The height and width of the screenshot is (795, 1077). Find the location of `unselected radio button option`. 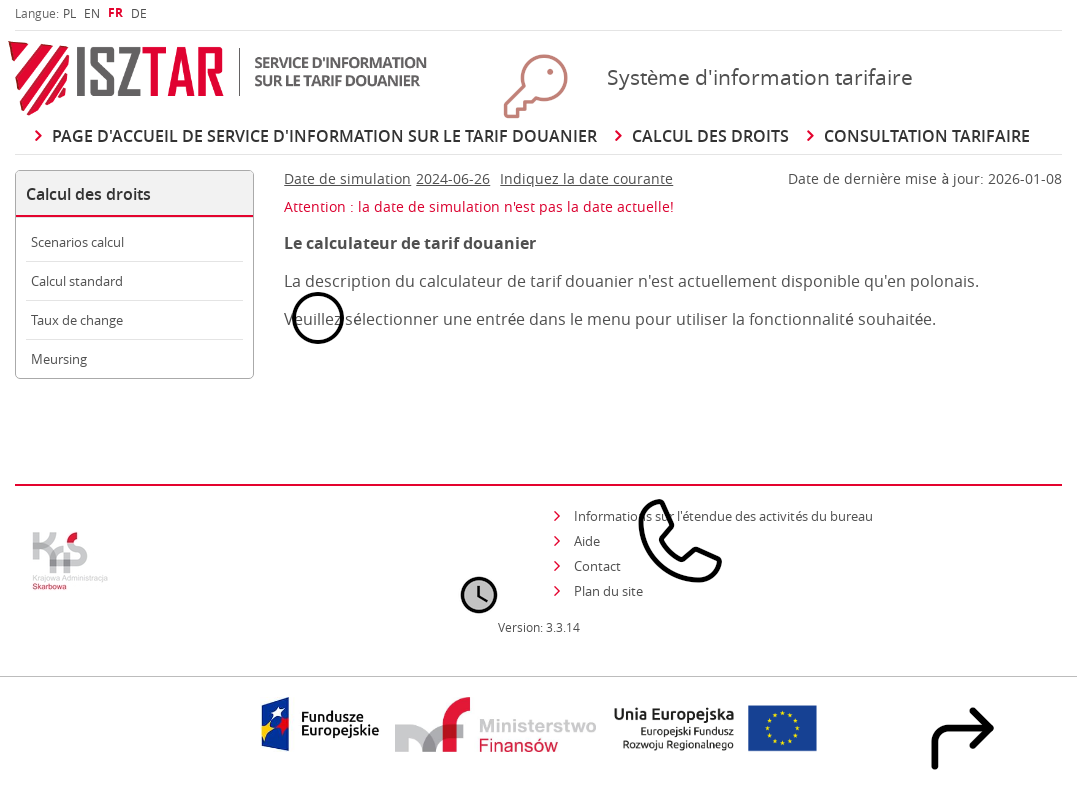

unselected radio button option is located at coordinates (318, 318).